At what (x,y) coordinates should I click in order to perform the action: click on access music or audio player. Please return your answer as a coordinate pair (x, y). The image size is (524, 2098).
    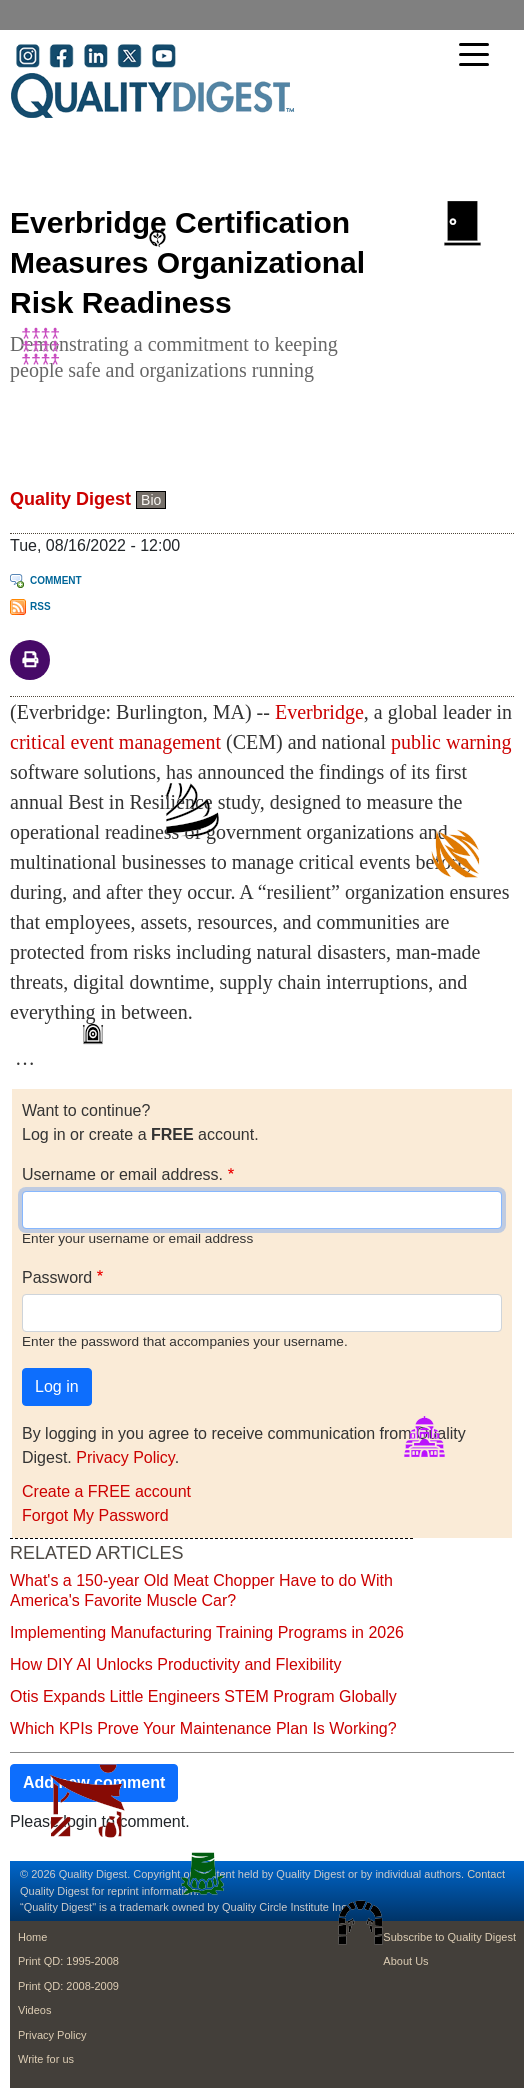
    Looking at the image, I should click on (93, 1034).